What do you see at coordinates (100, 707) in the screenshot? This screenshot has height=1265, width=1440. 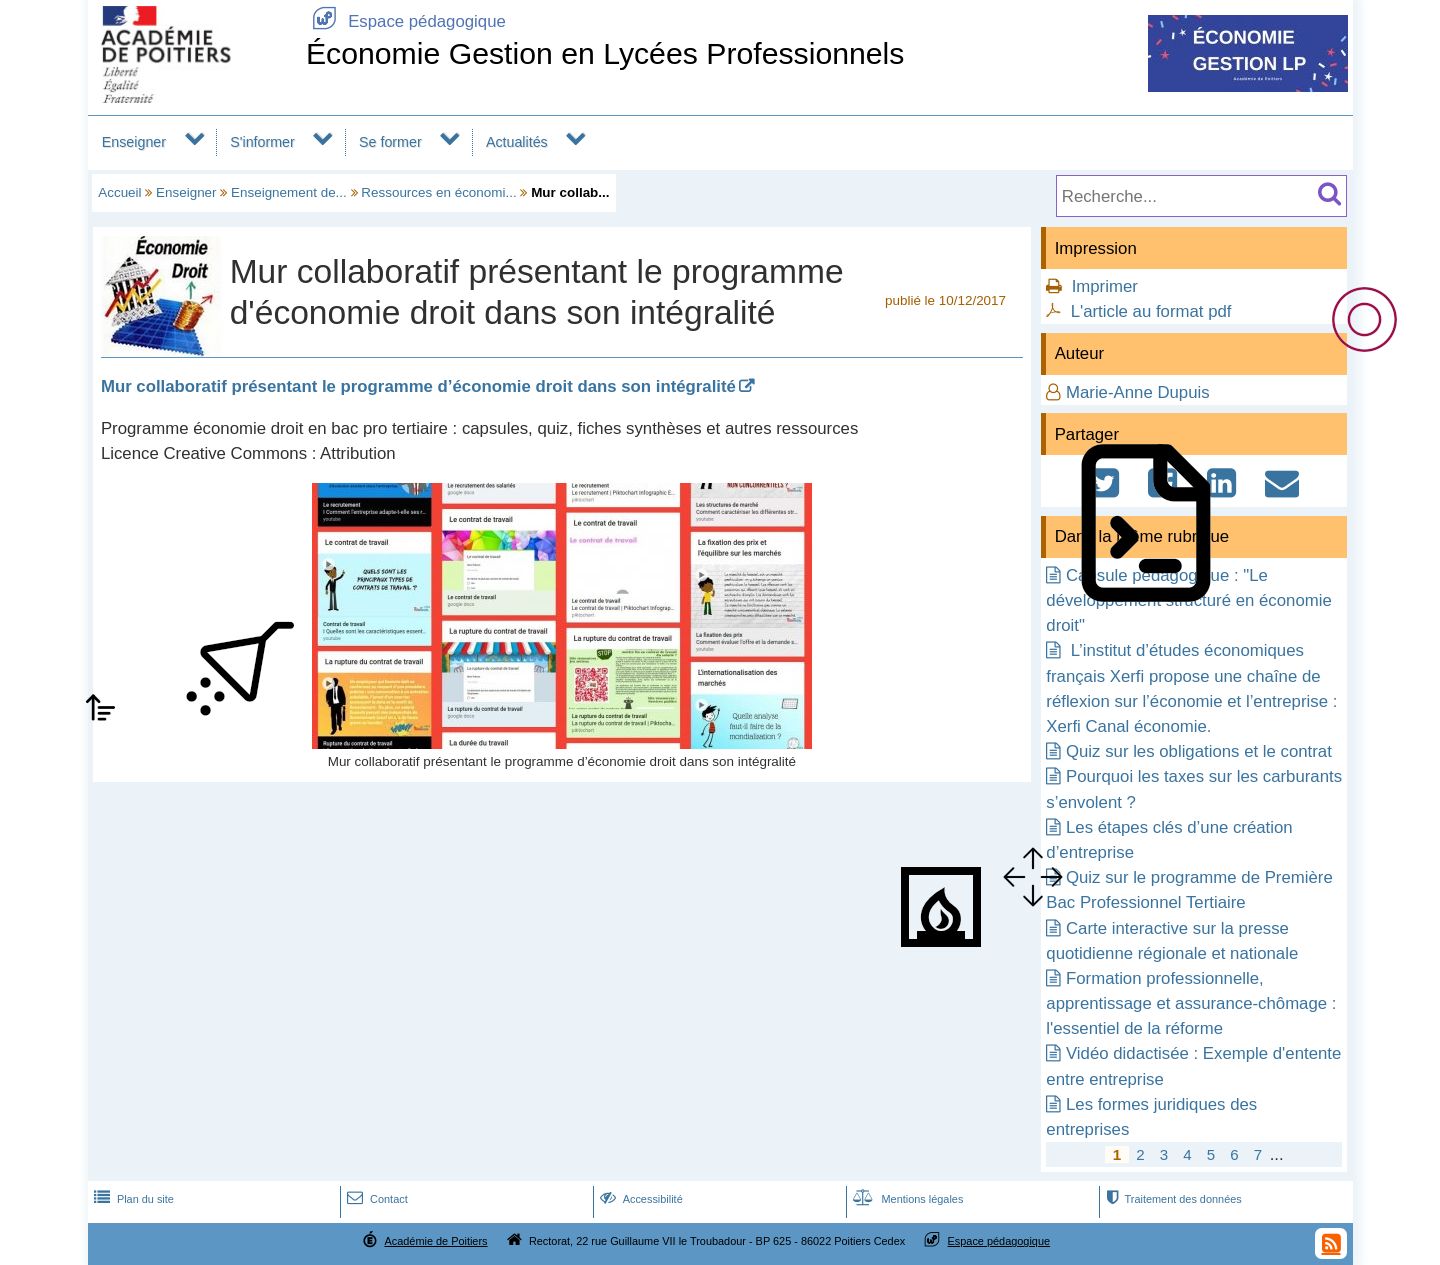 I see `sort items in ascending order` at bounding box center [100, 707].